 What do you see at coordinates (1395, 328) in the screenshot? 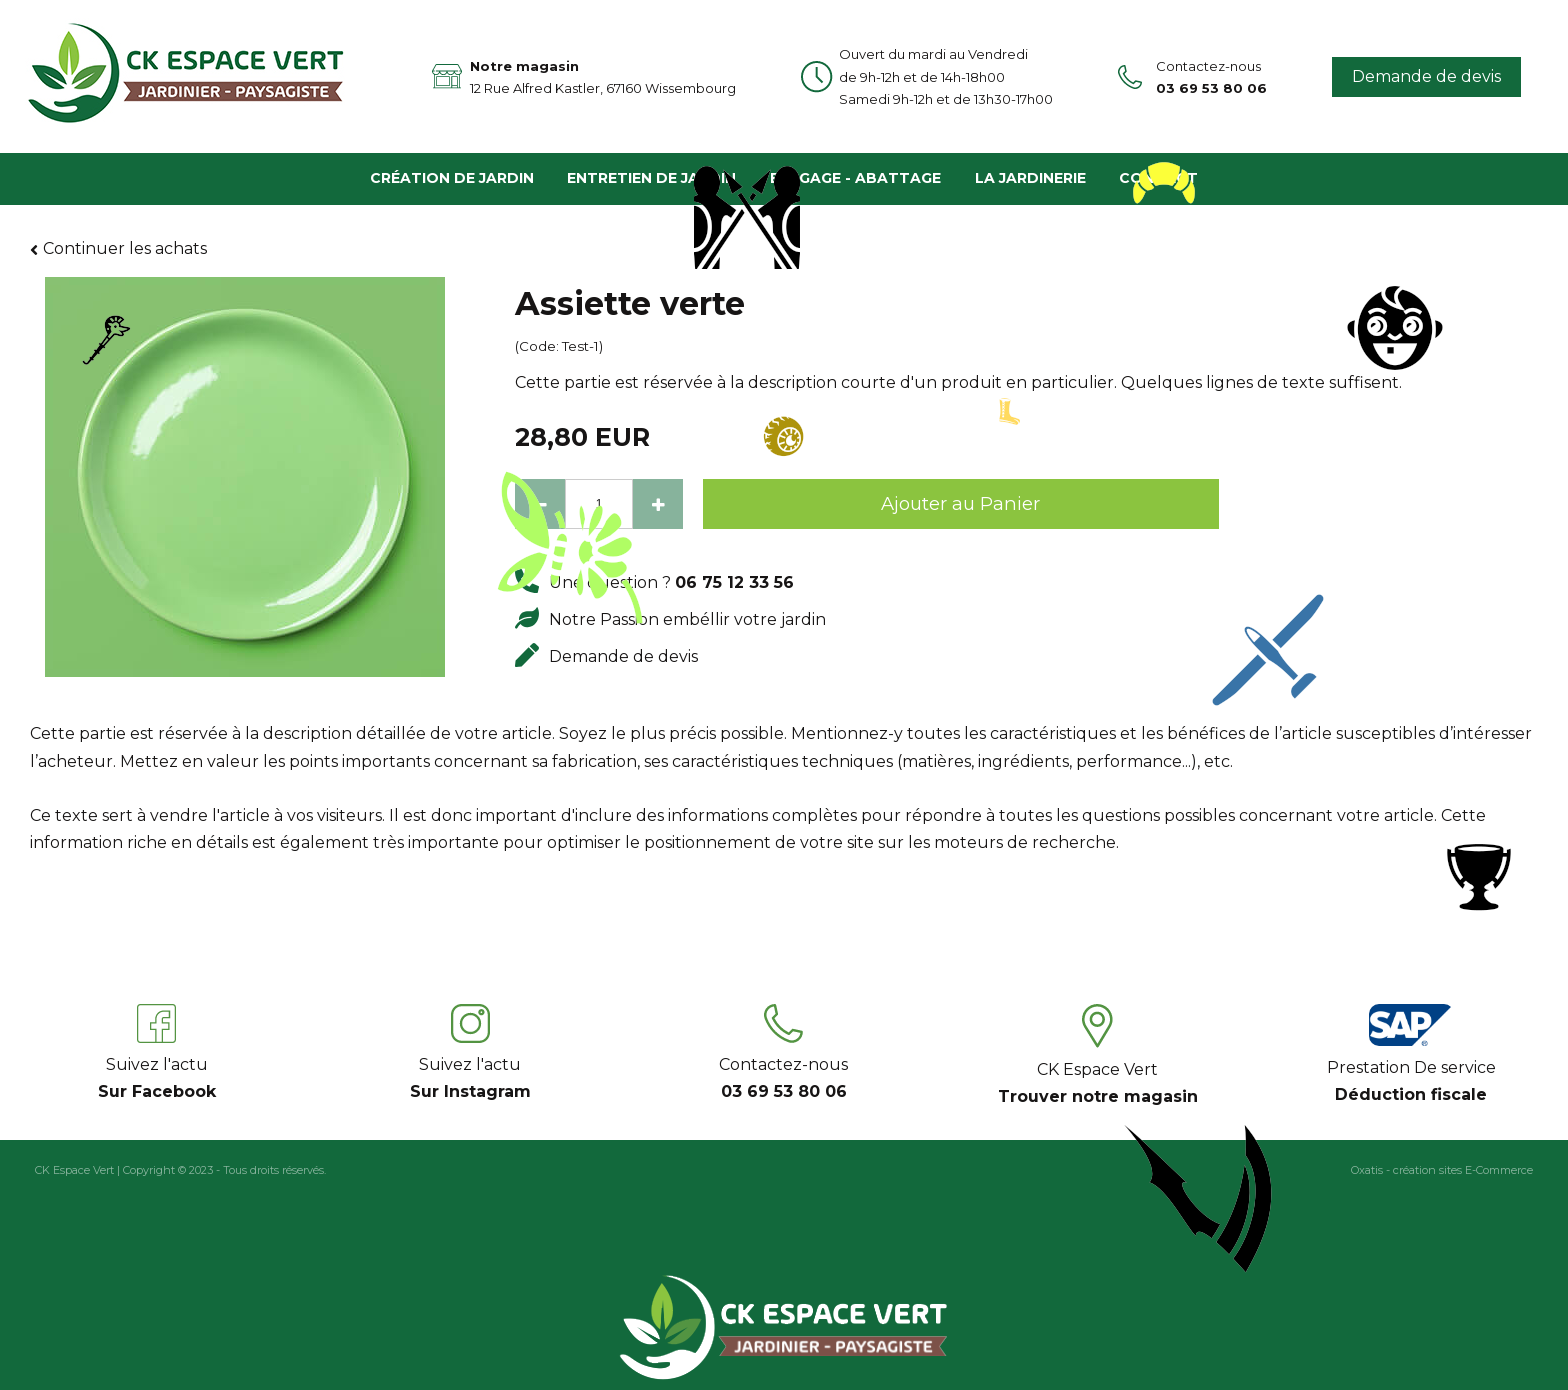
I see `access parenting or baby-related features` at bounding box center [1395, 328].